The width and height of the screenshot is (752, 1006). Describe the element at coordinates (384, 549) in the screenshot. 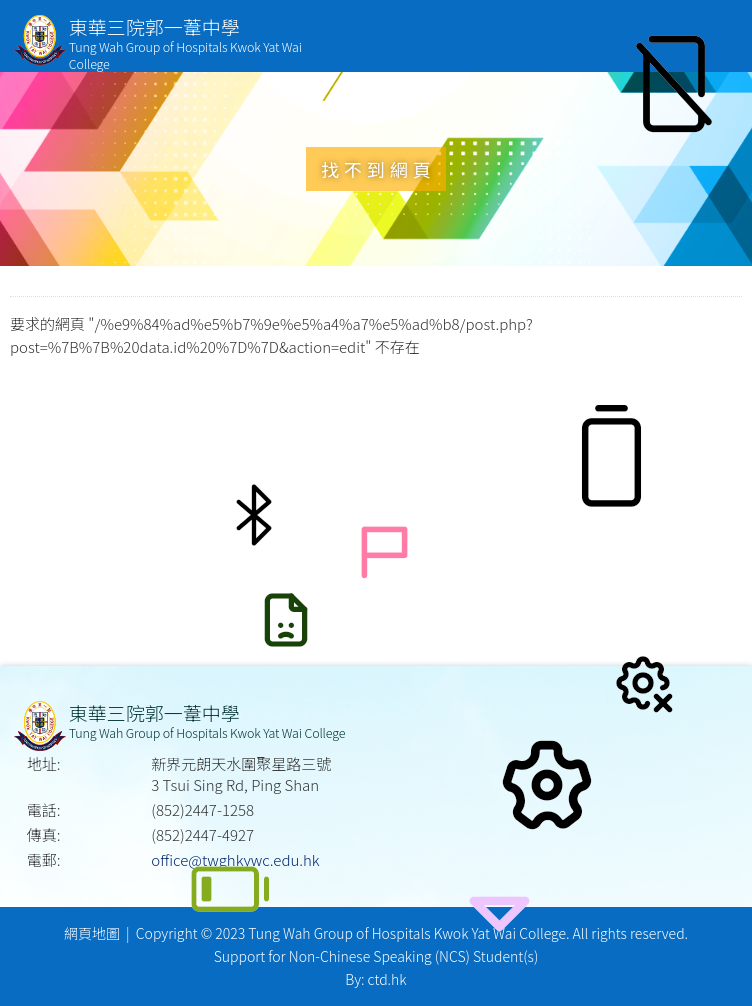

I see `flag an item for review` at that location.